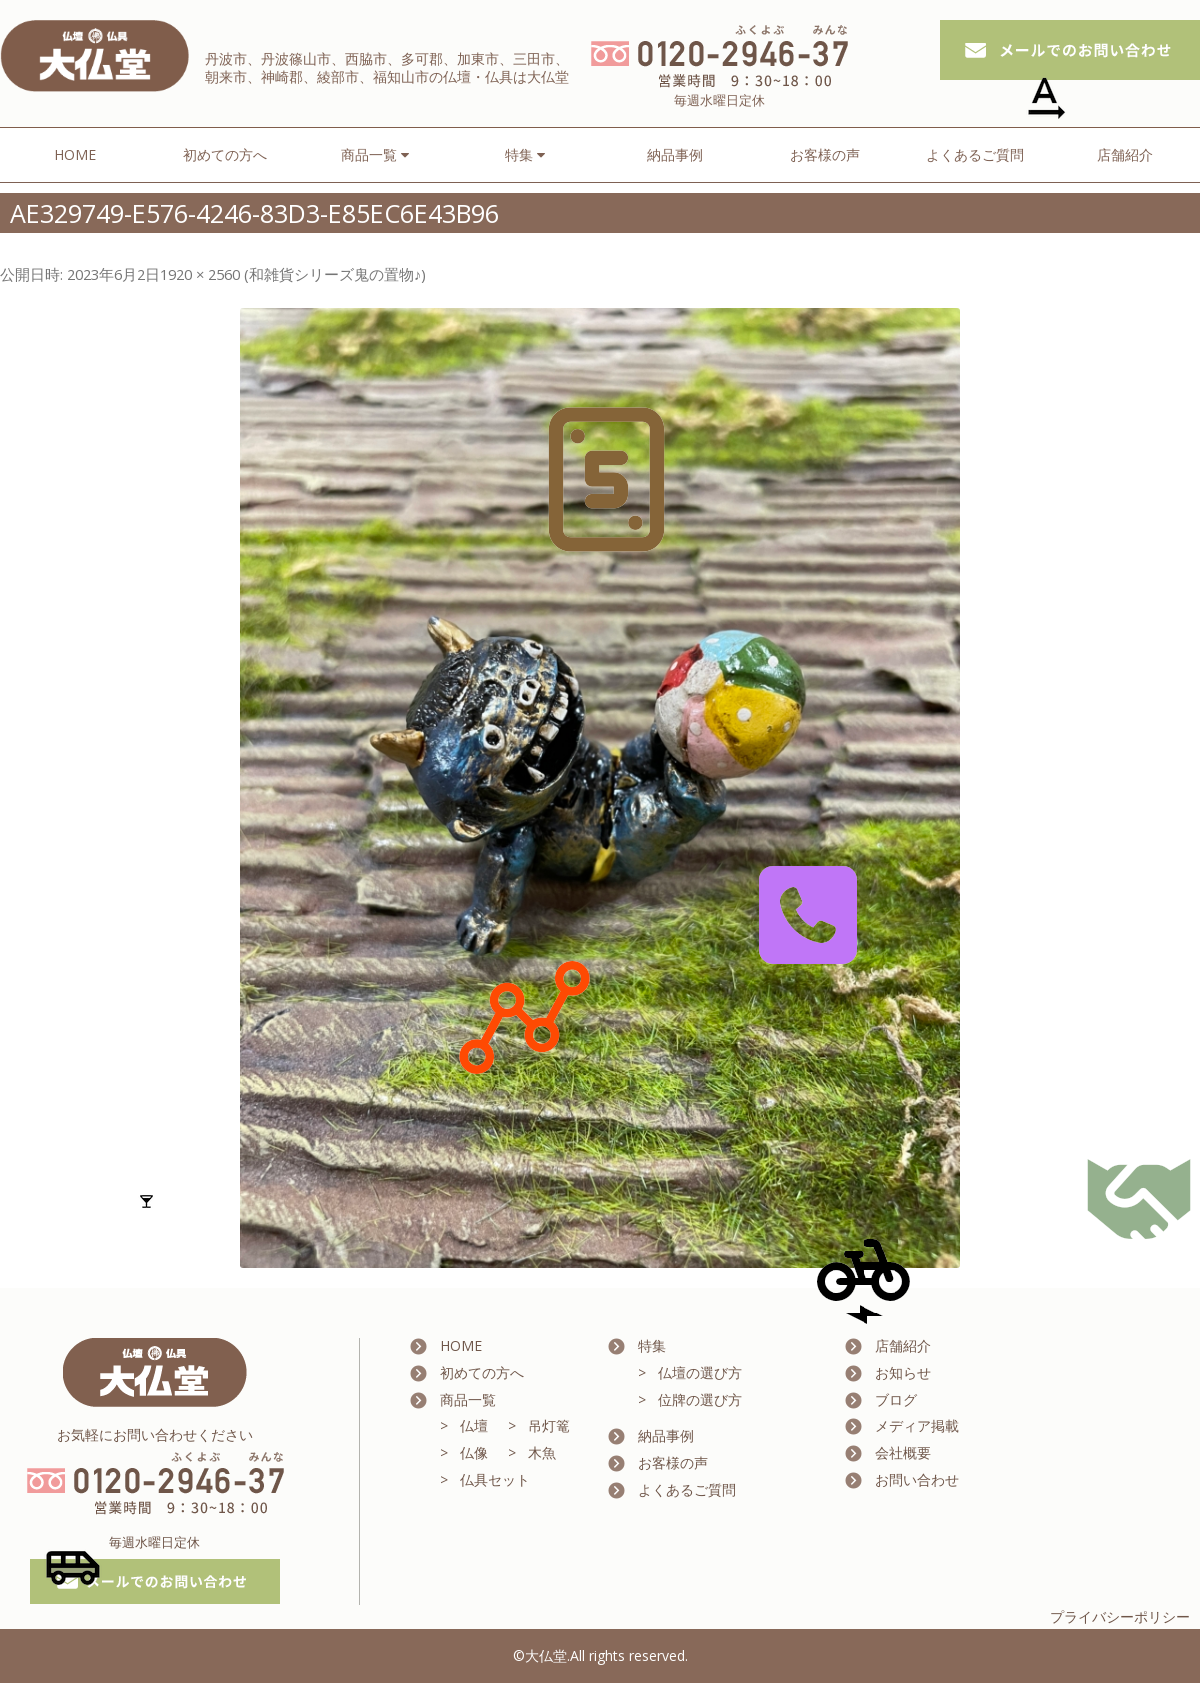 This screenshot has height=1683, width=1200. What do you see at coordinates (808, 915) in the screenshot?
I see `tap to make a phone call` at bounding box center [808, 915].